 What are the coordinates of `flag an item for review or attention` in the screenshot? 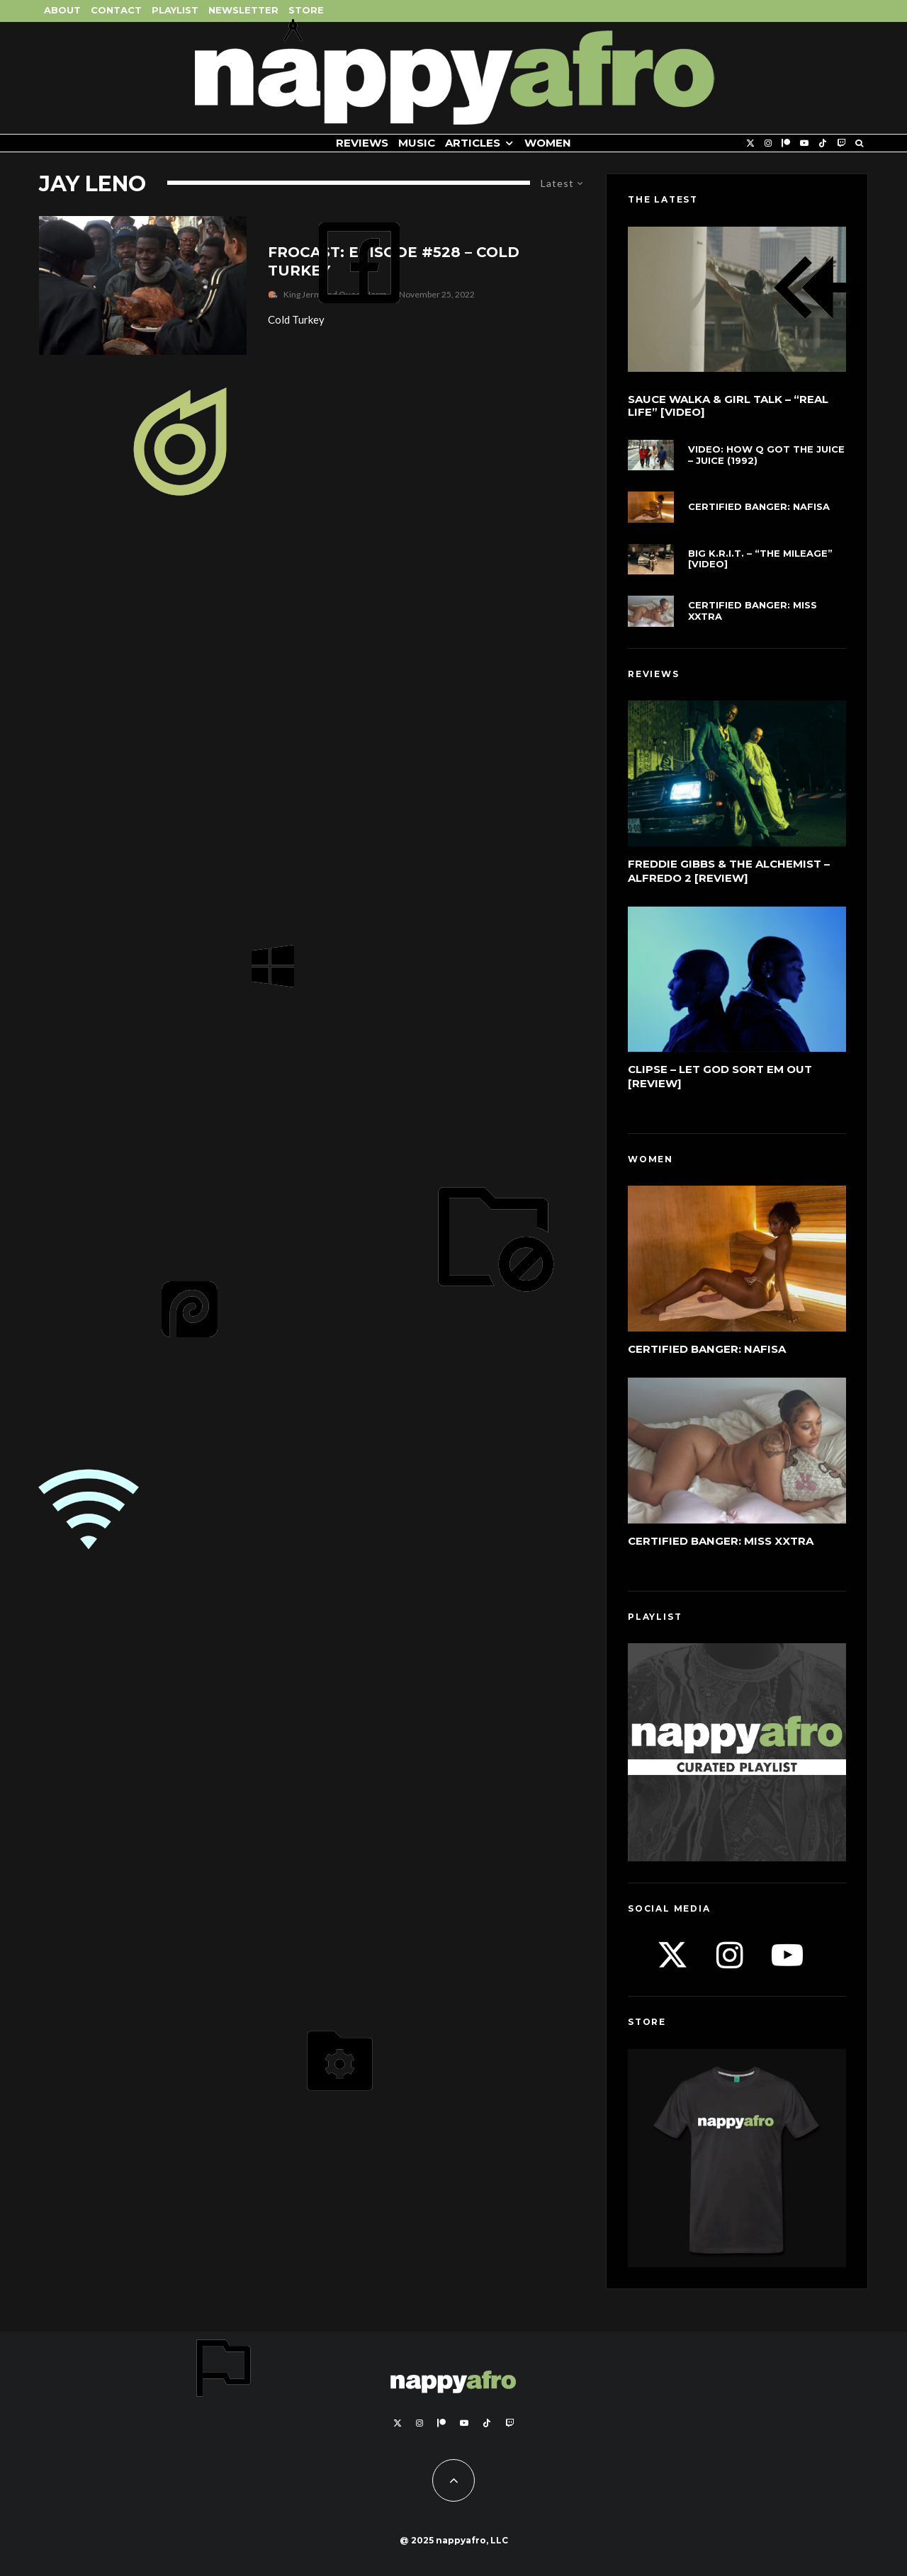 It's located at (223, 2366).